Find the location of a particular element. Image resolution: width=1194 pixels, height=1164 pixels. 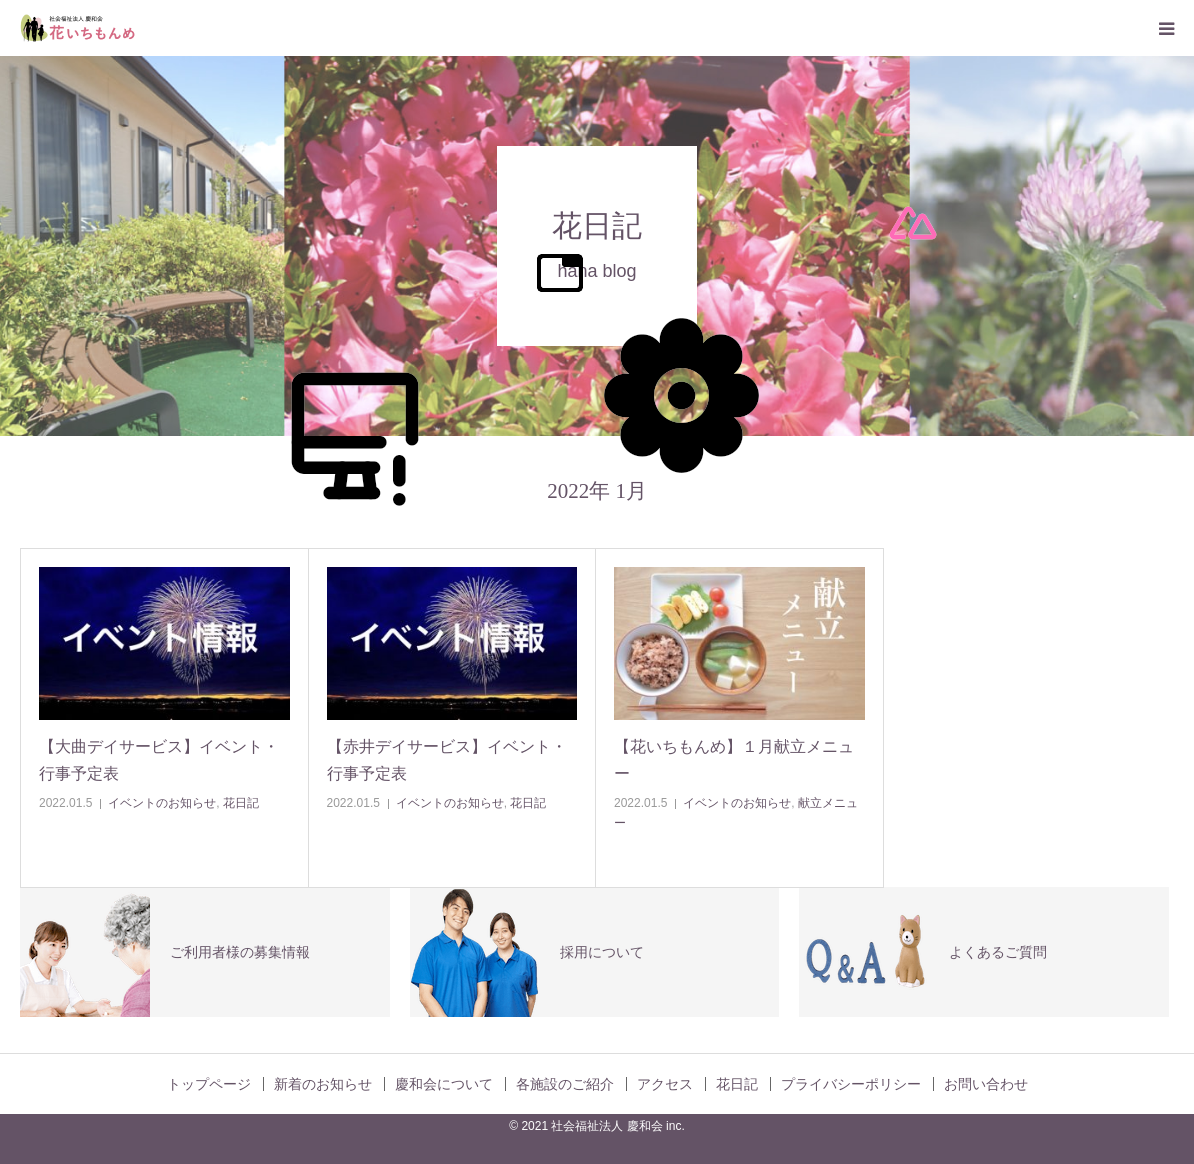

indicates a problem or error with your desktop computer is located at coordinates (355, 436).